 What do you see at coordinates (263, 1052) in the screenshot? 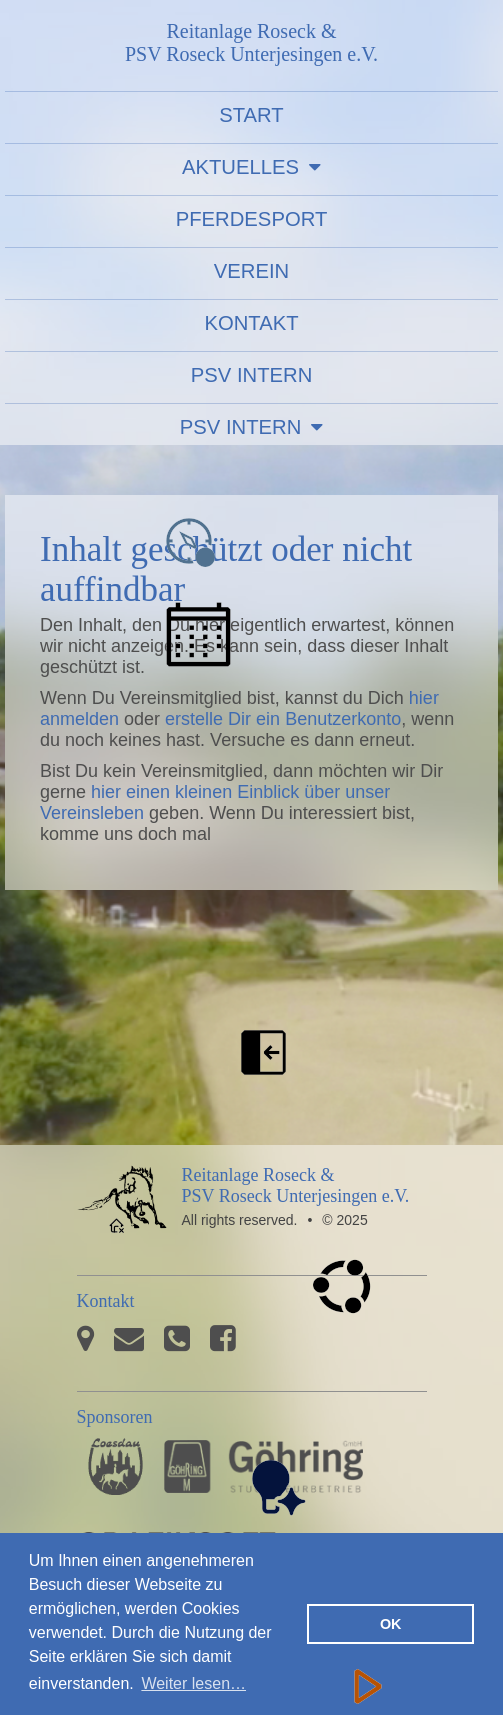
I see `dock sidebar to the left side of the editor` at bounding box center [263, 1052].